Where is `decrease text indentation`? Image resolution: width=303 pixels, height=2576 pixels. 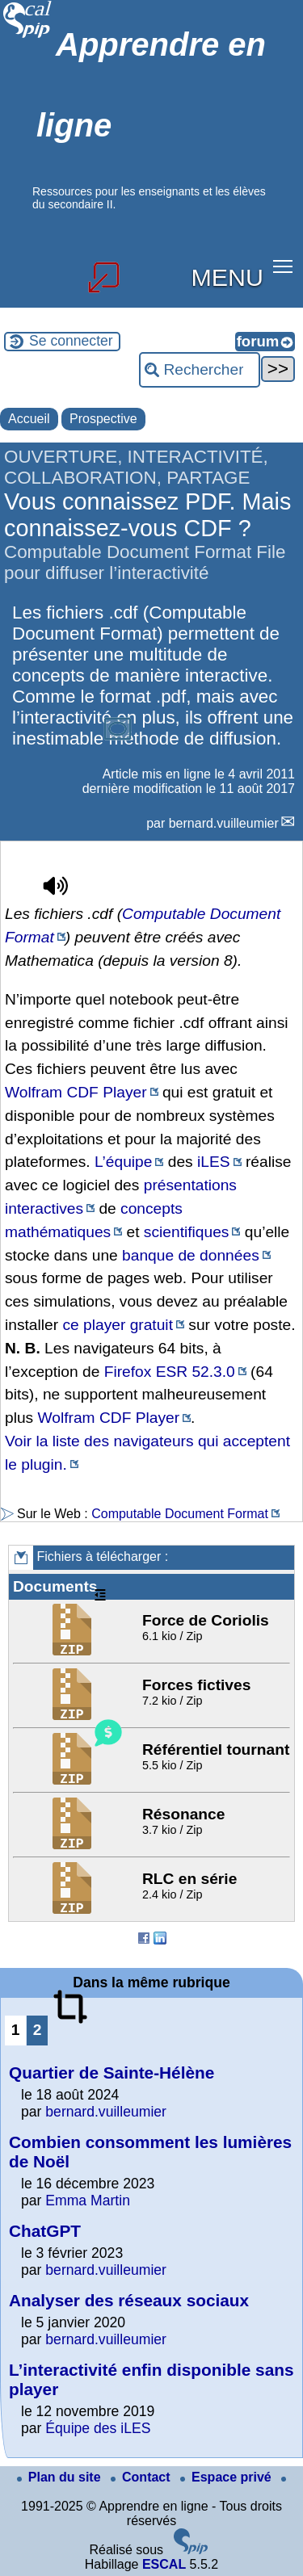
decrease text indentation is located at coordinates (100, 1595).